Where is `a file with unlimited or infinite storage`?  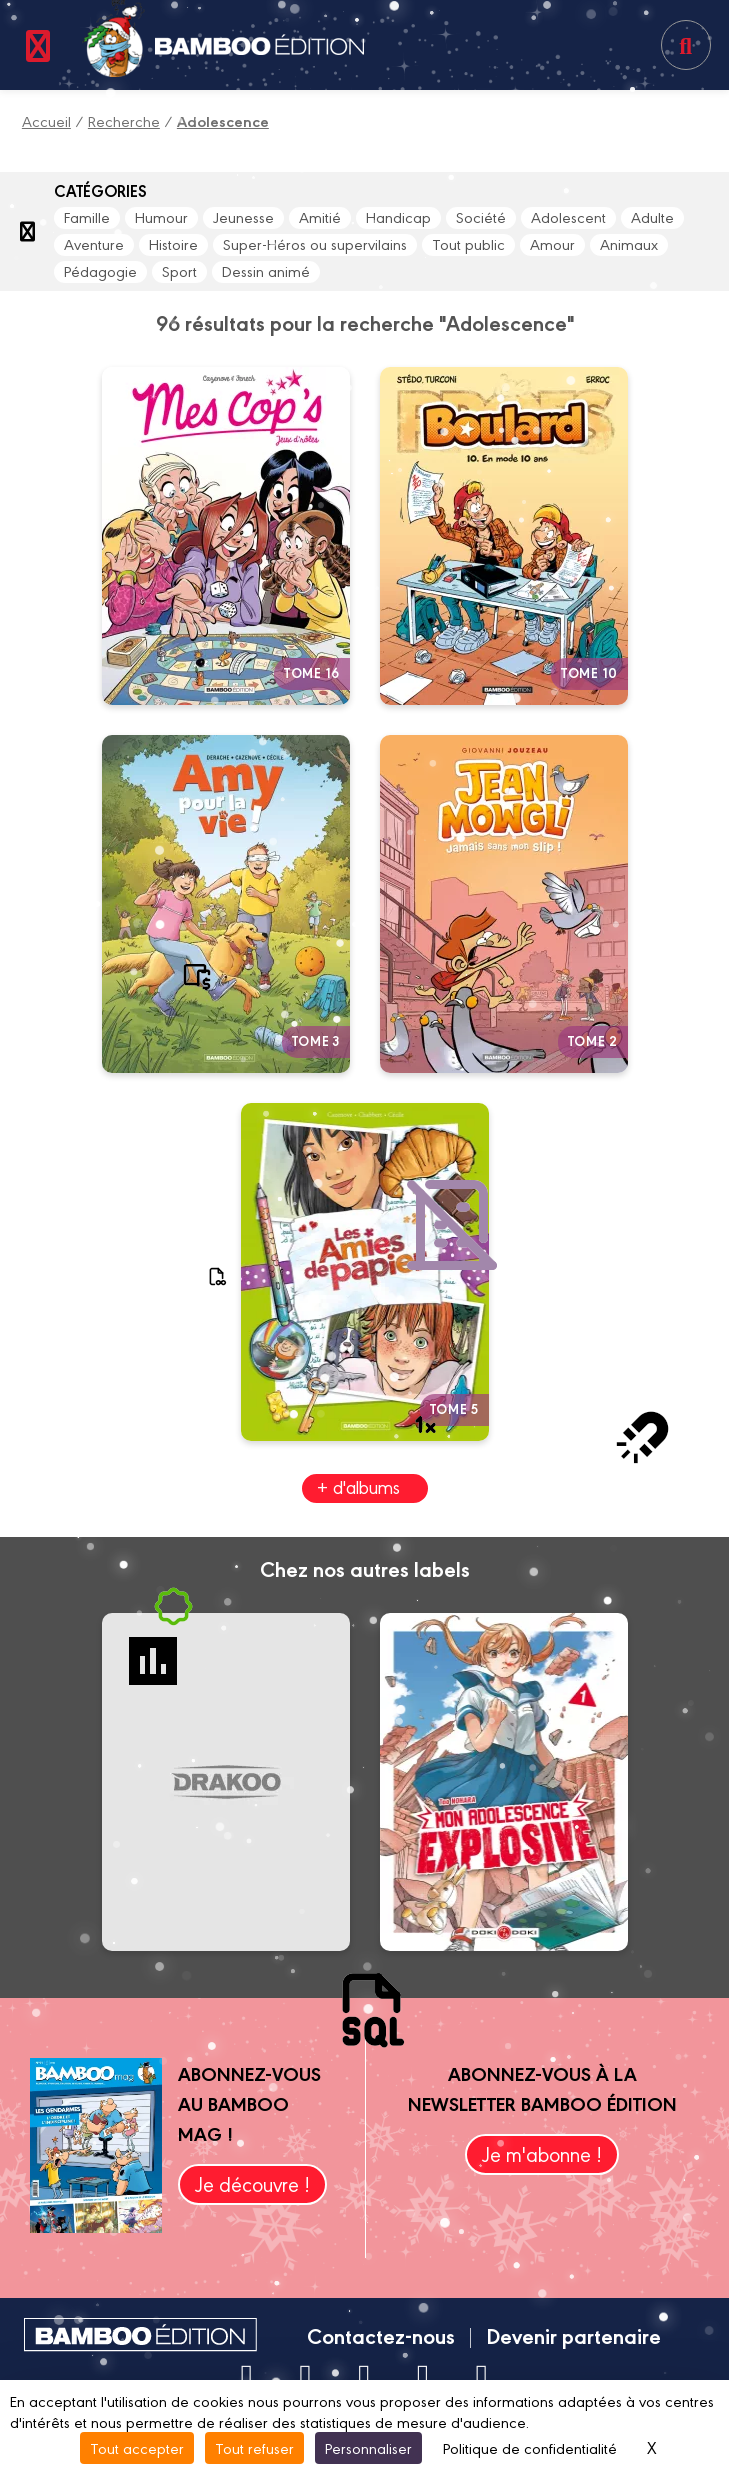 a file with unlimited or infinite storage is located at coordinates (216, 1276).